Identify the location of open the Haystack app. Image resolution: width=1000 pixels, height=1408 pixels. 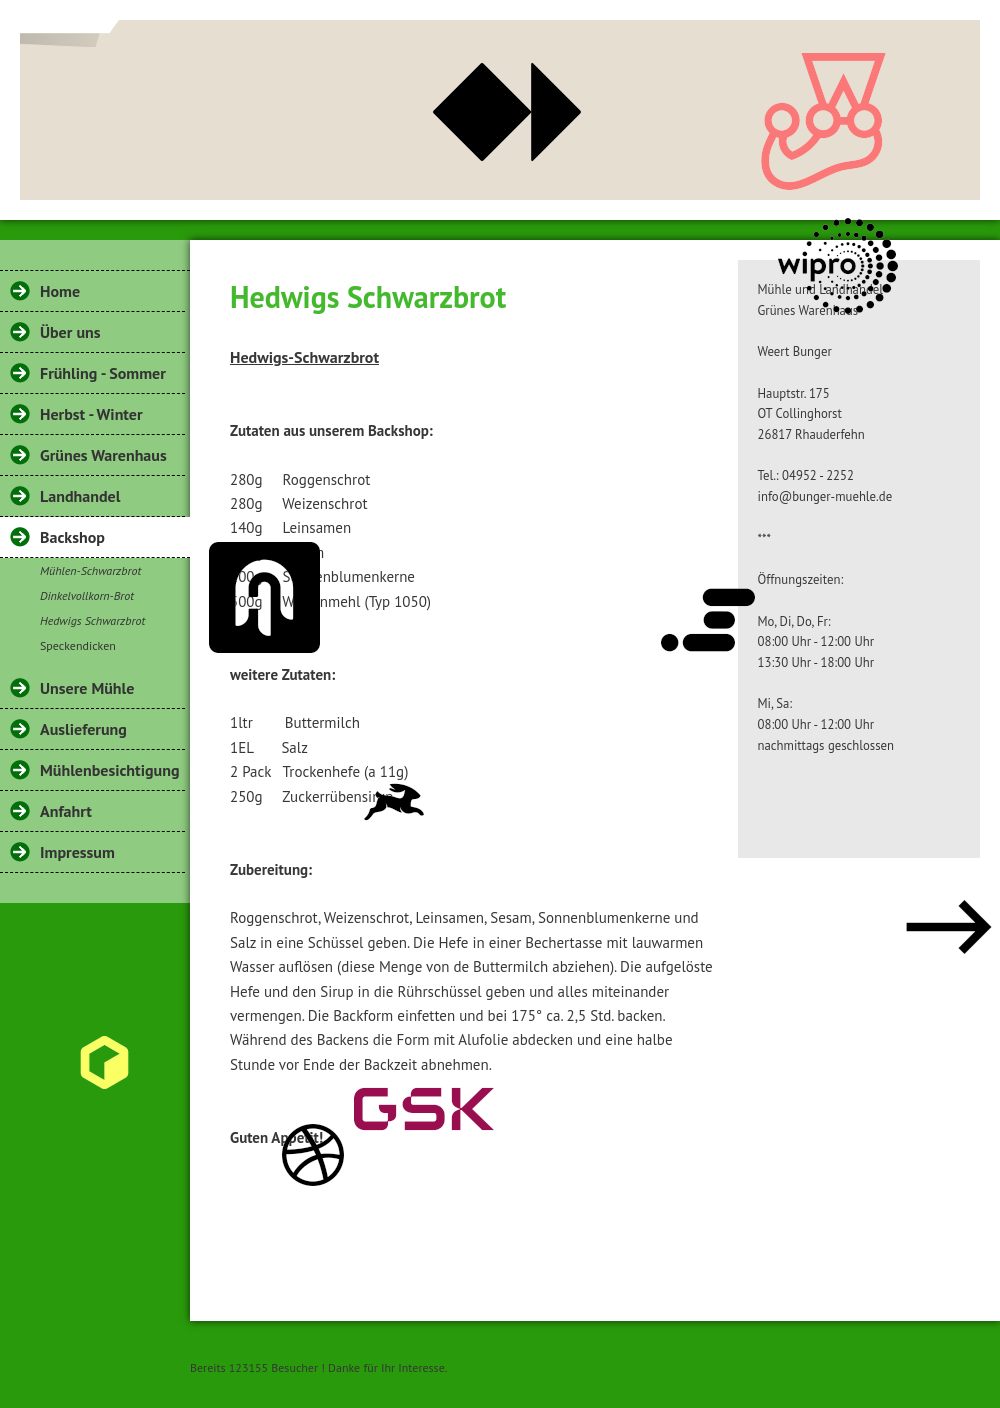
(264, 597).